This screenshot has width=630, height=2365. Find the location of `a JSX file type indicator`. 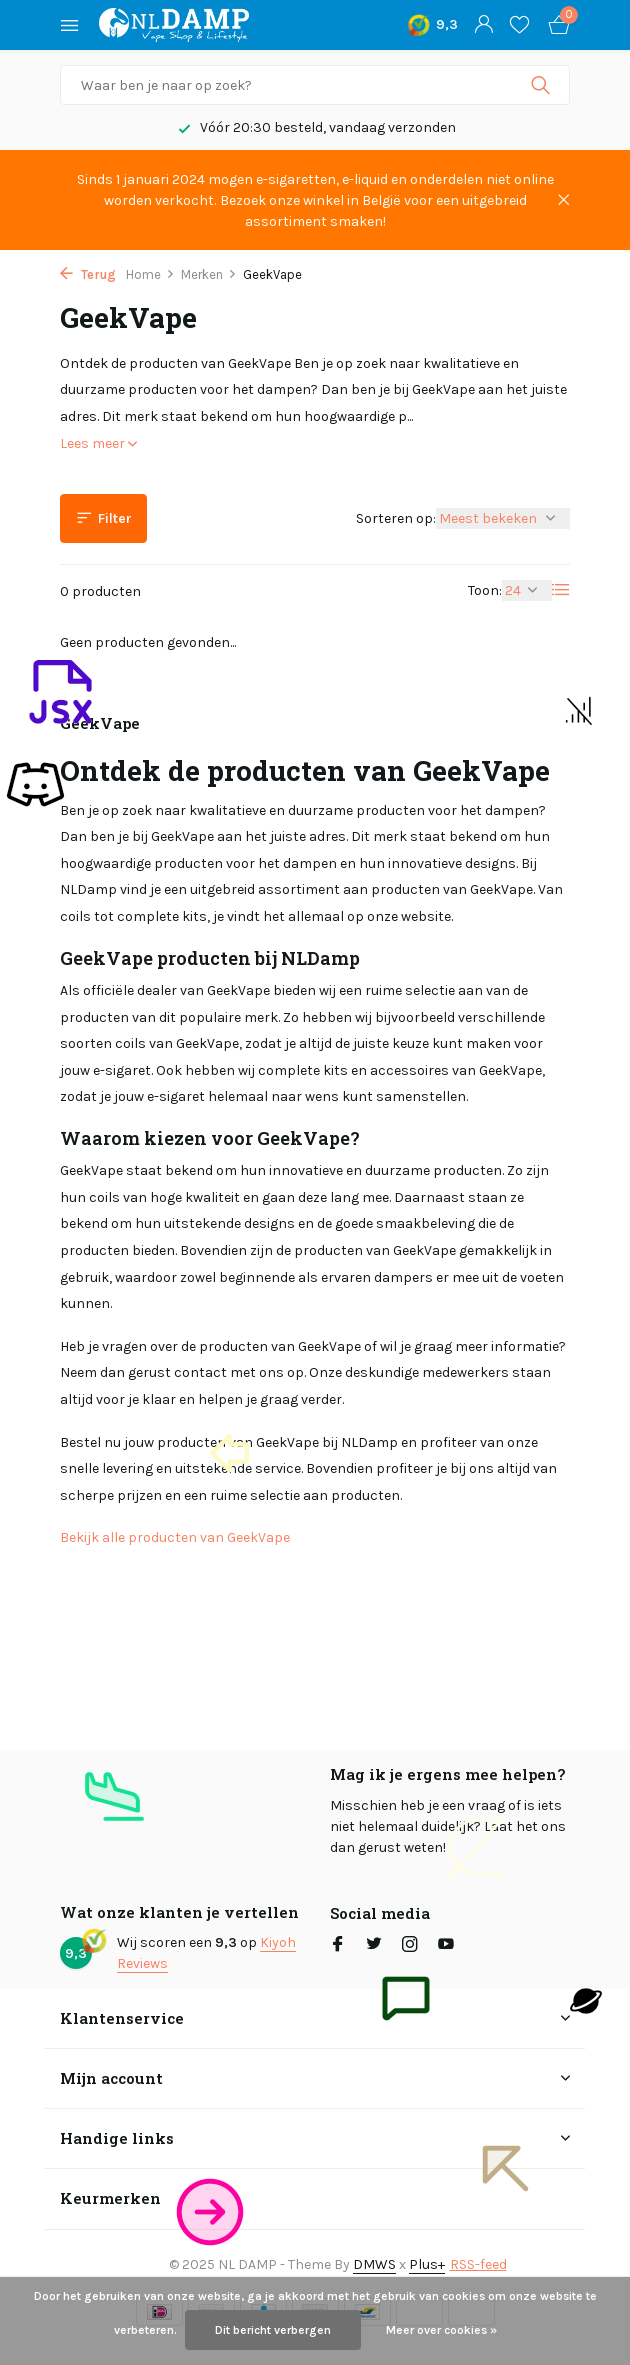

a JSX file type indicator is located at coordinates (62, 694).